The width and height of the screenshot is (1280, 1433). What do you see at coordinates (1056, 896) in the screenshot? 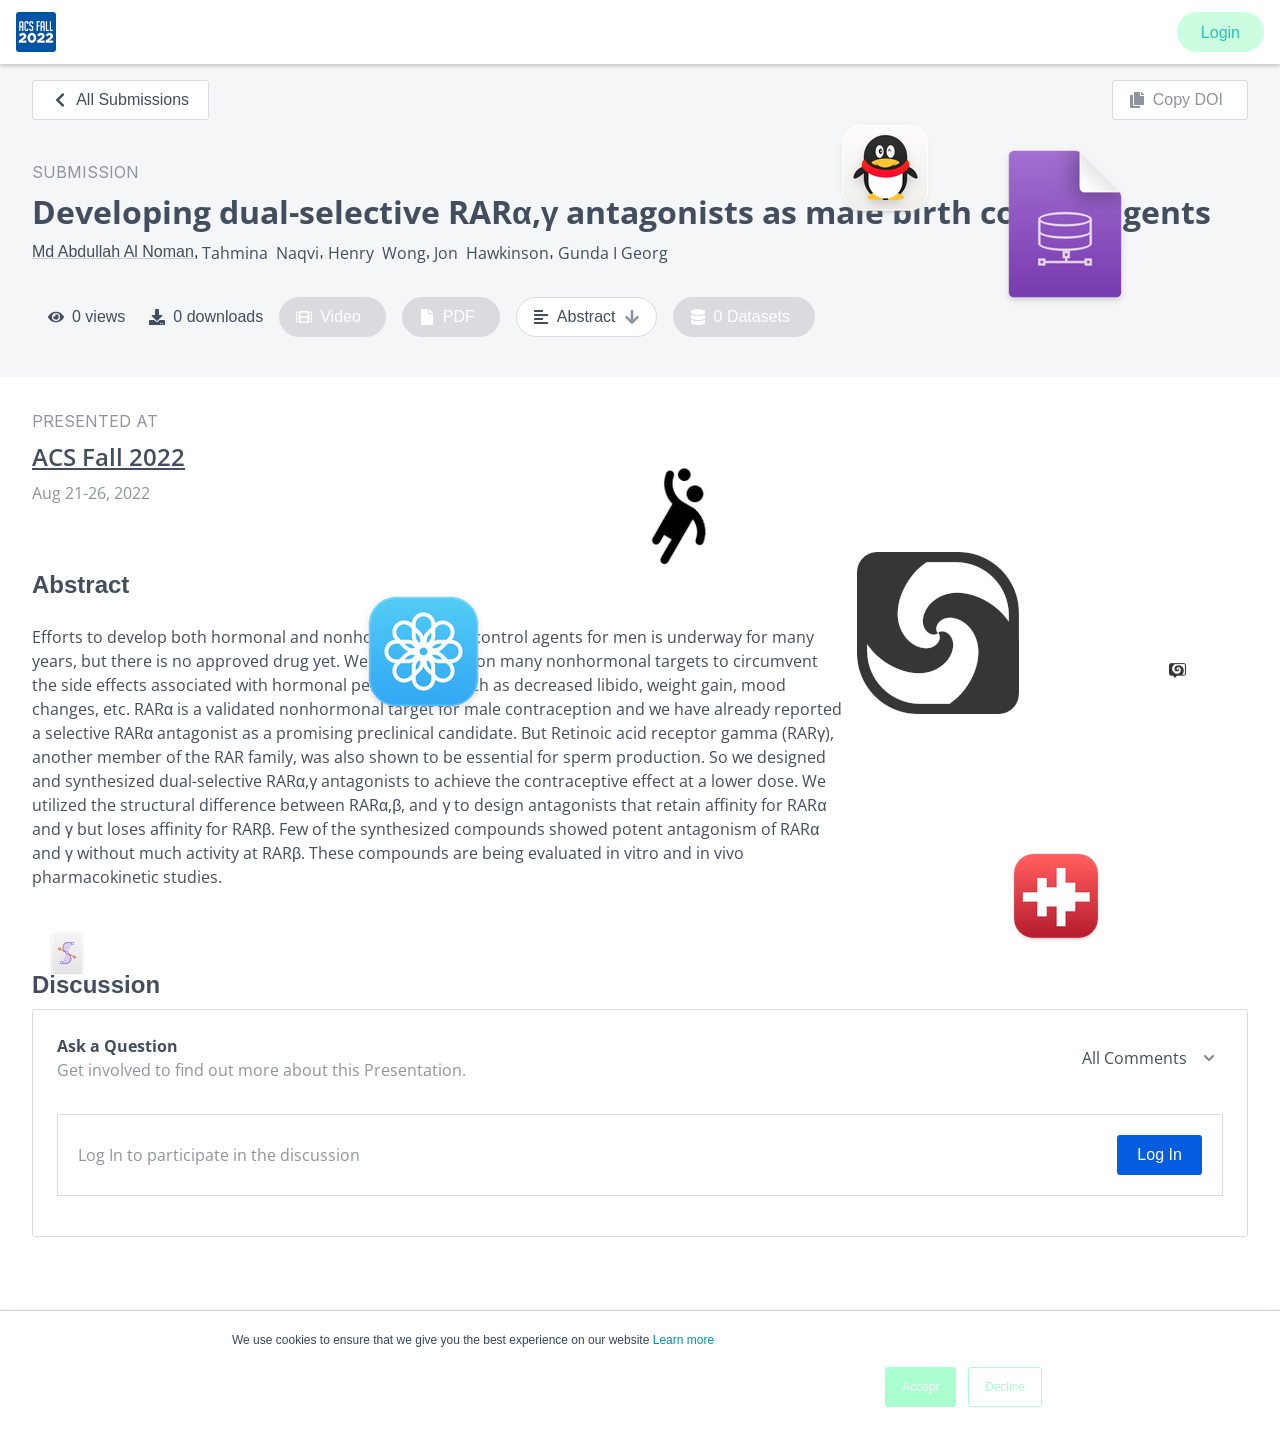
I see `open tenacity audio editor` at bounding box center [1056, 896].